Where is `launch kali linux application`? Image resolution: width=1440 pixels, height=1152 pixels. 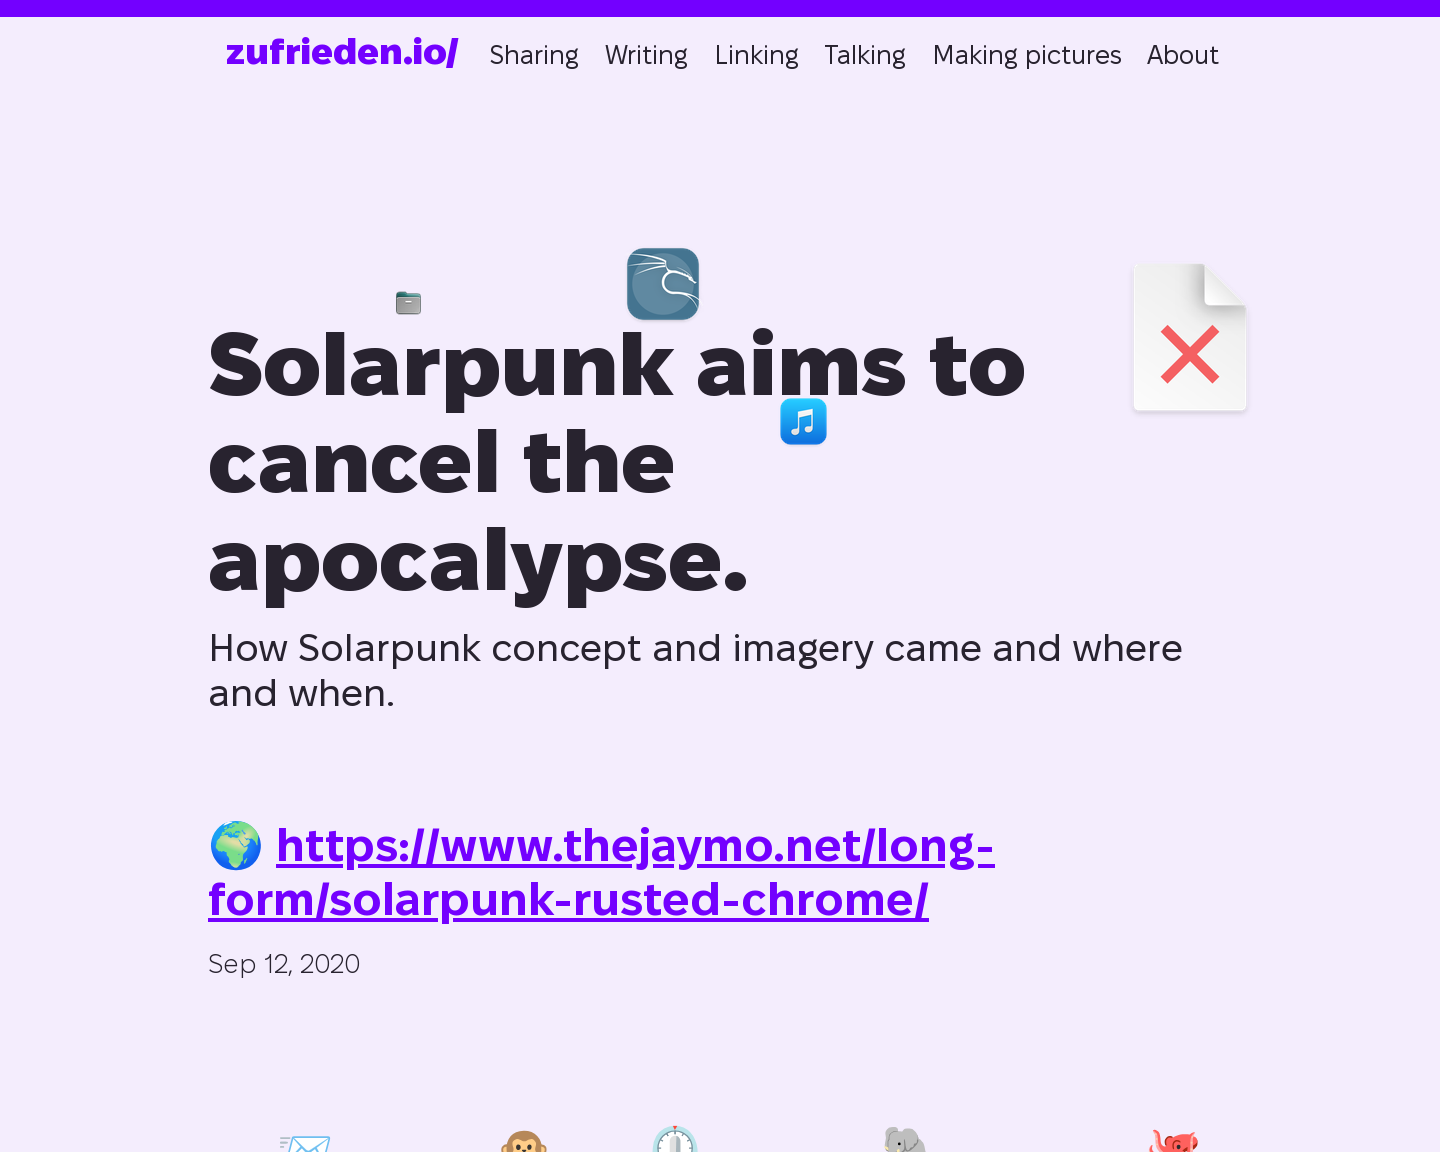
launch kali linux application is located at coordinates (663, 284).